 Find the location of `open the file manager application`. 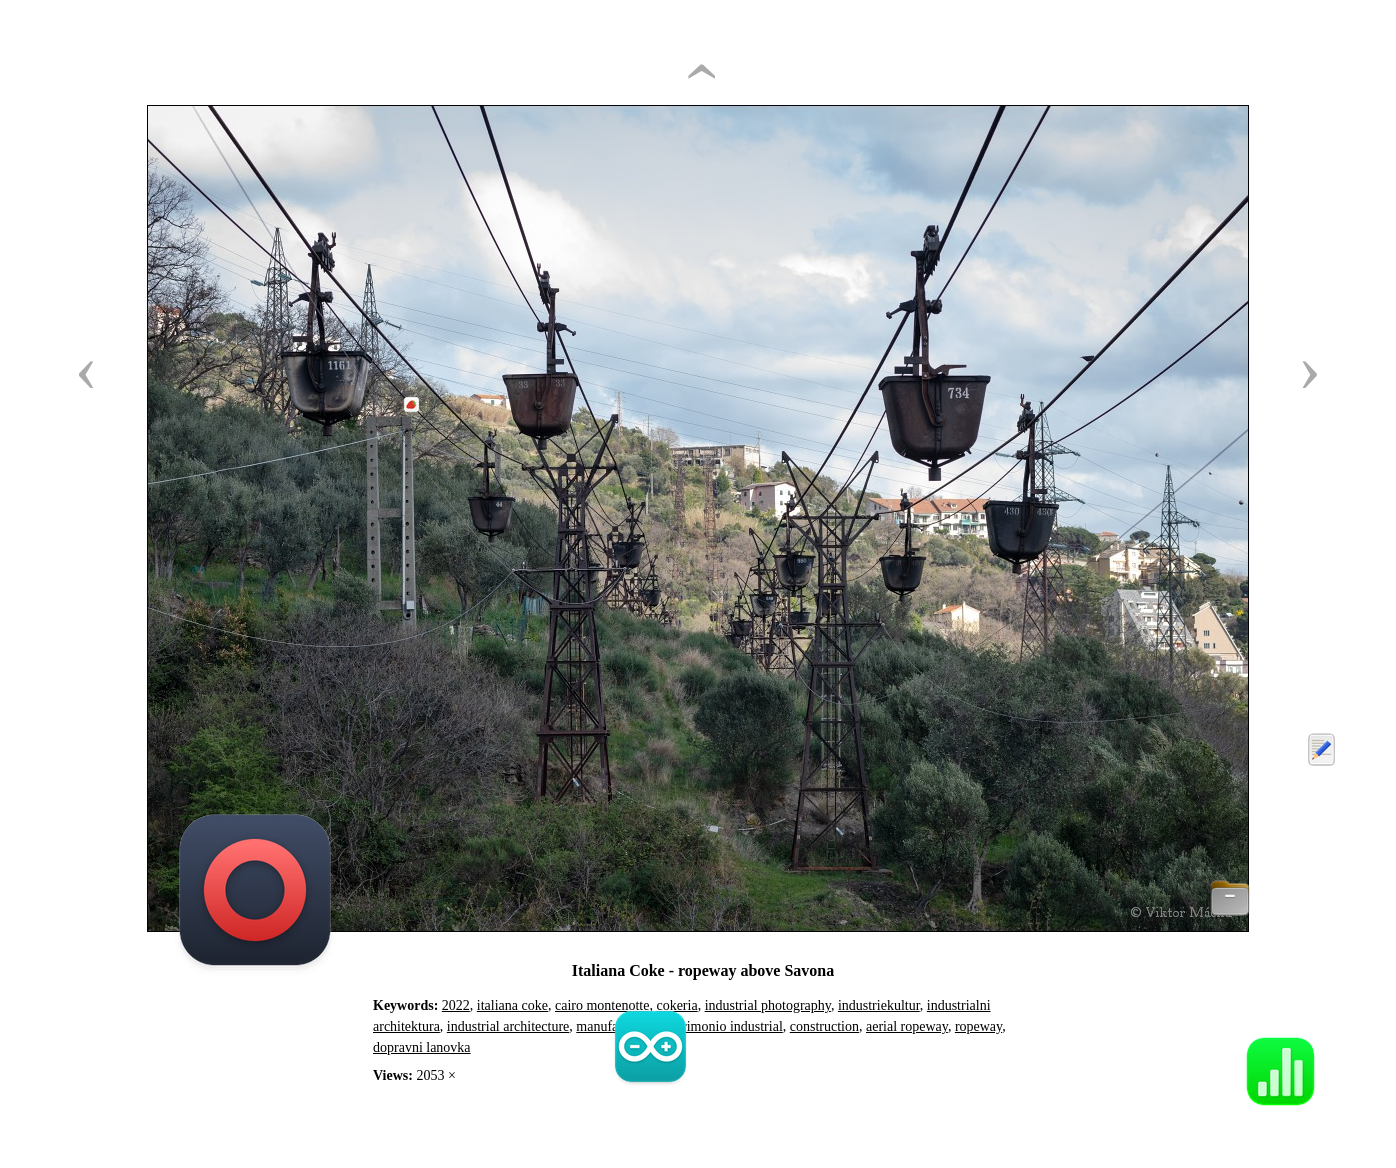

open the file manager application is located at coordinates (1230, 898).